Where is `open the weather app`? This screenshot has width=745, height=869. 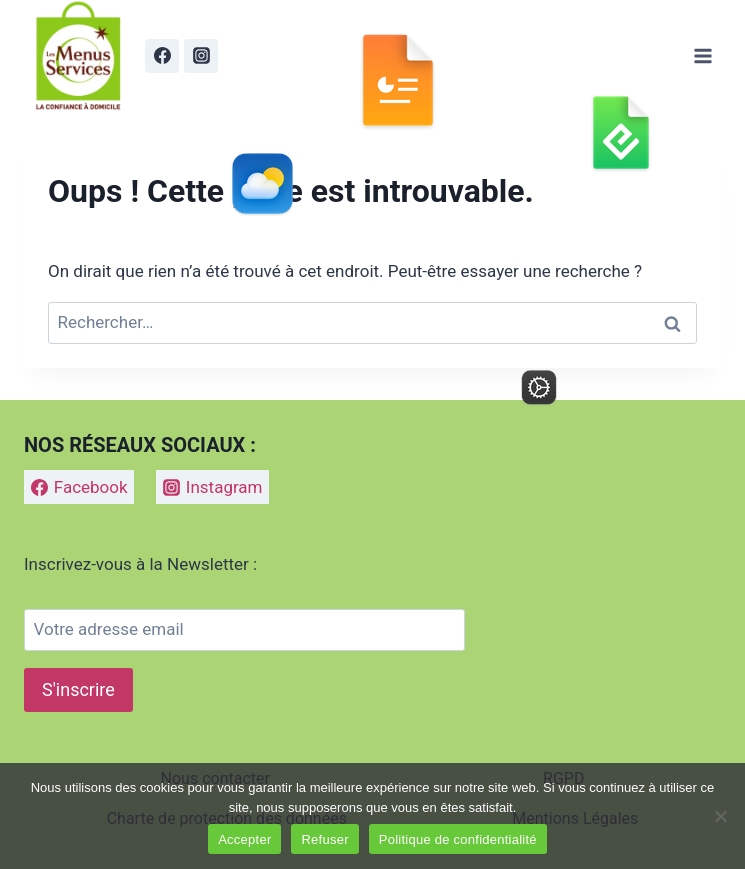
open the weather app is located at coordinates (262, 183).